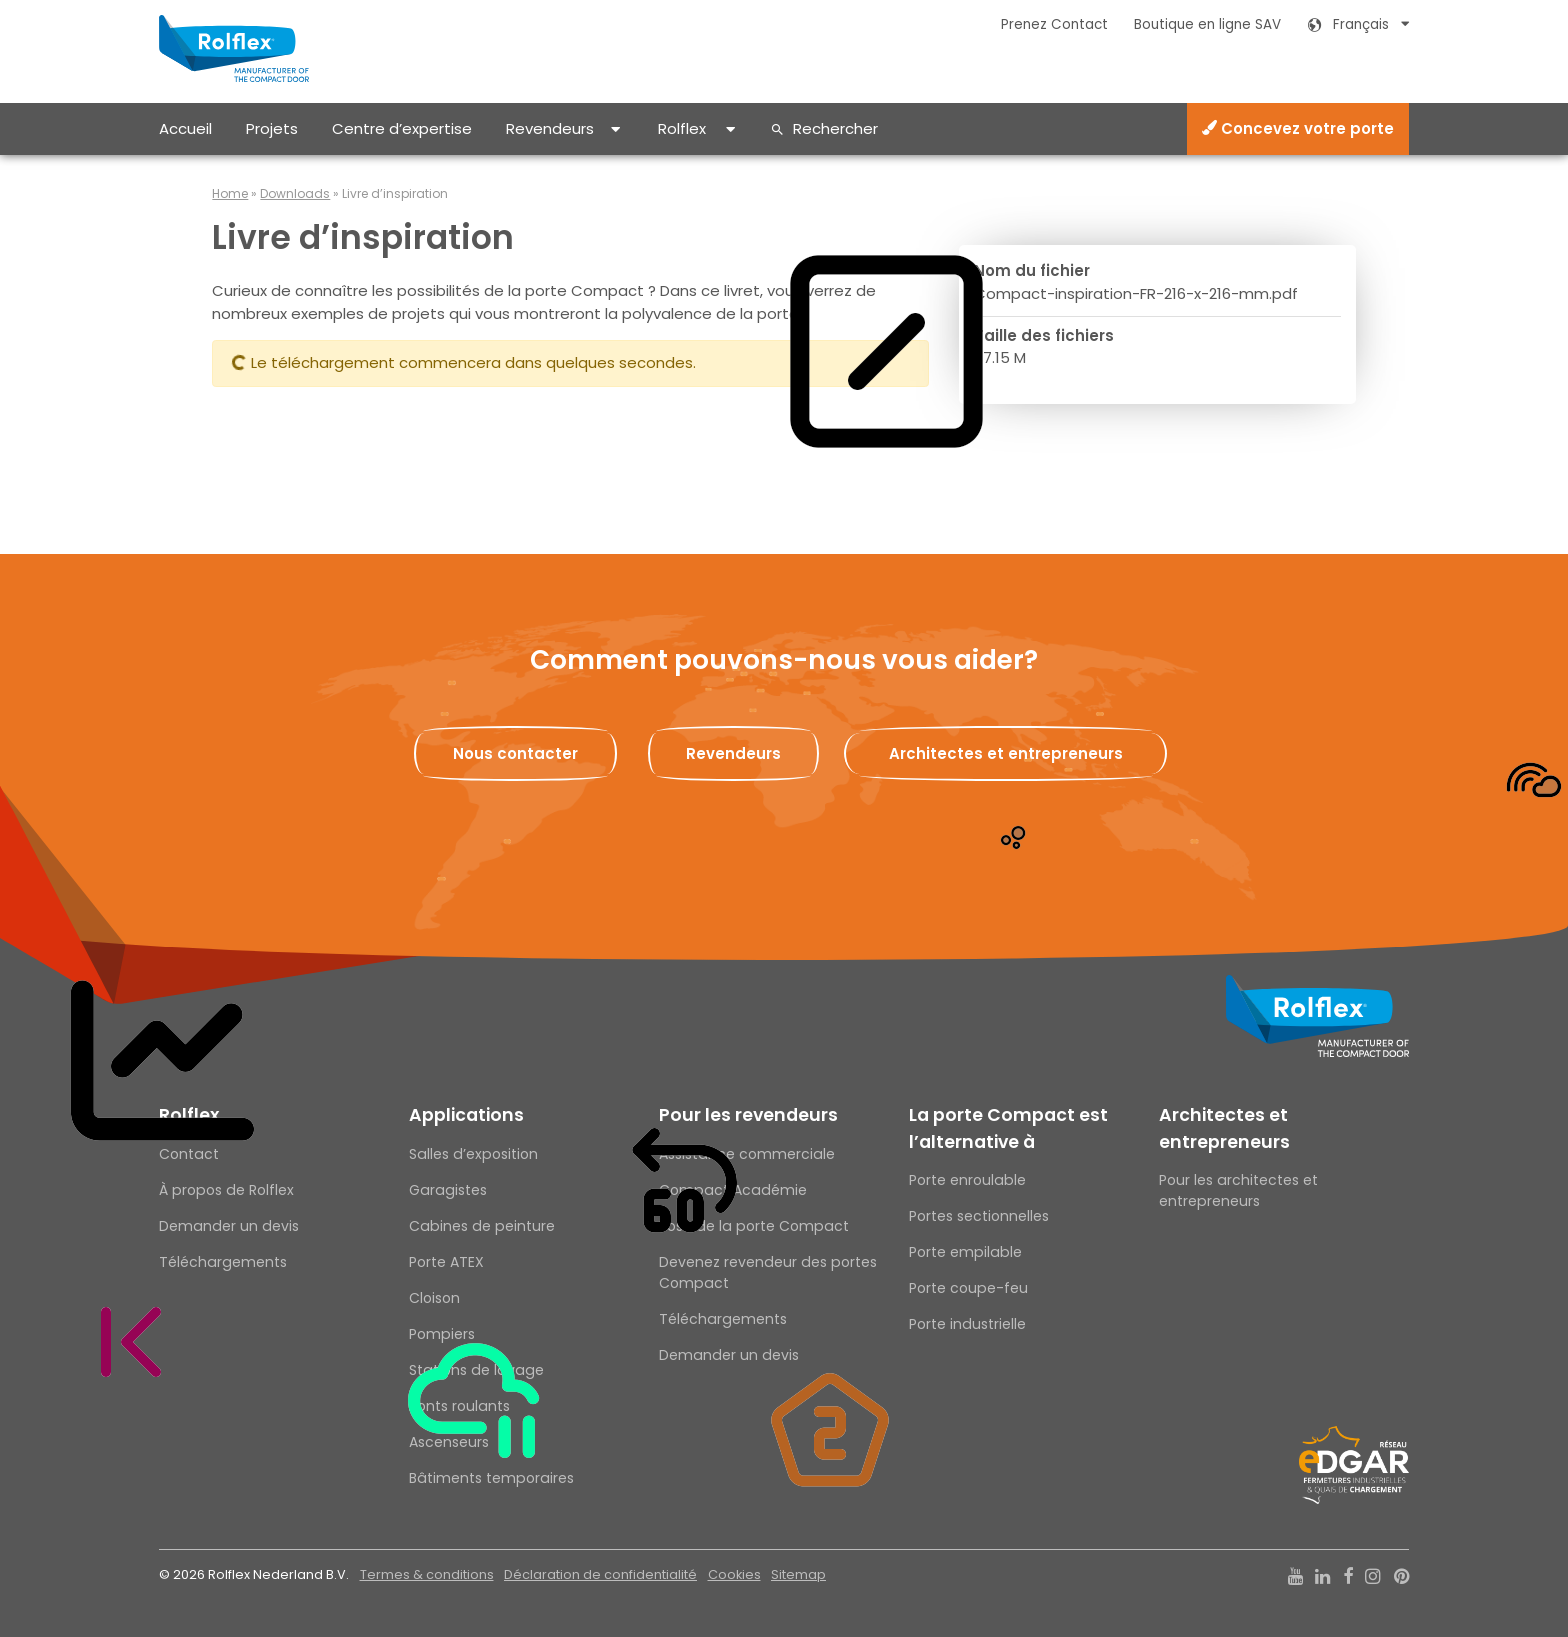  Describe the element at coordinates (830, 1433) in the screenshot. I see `indicates step 2 in a multi-step process` at that location.